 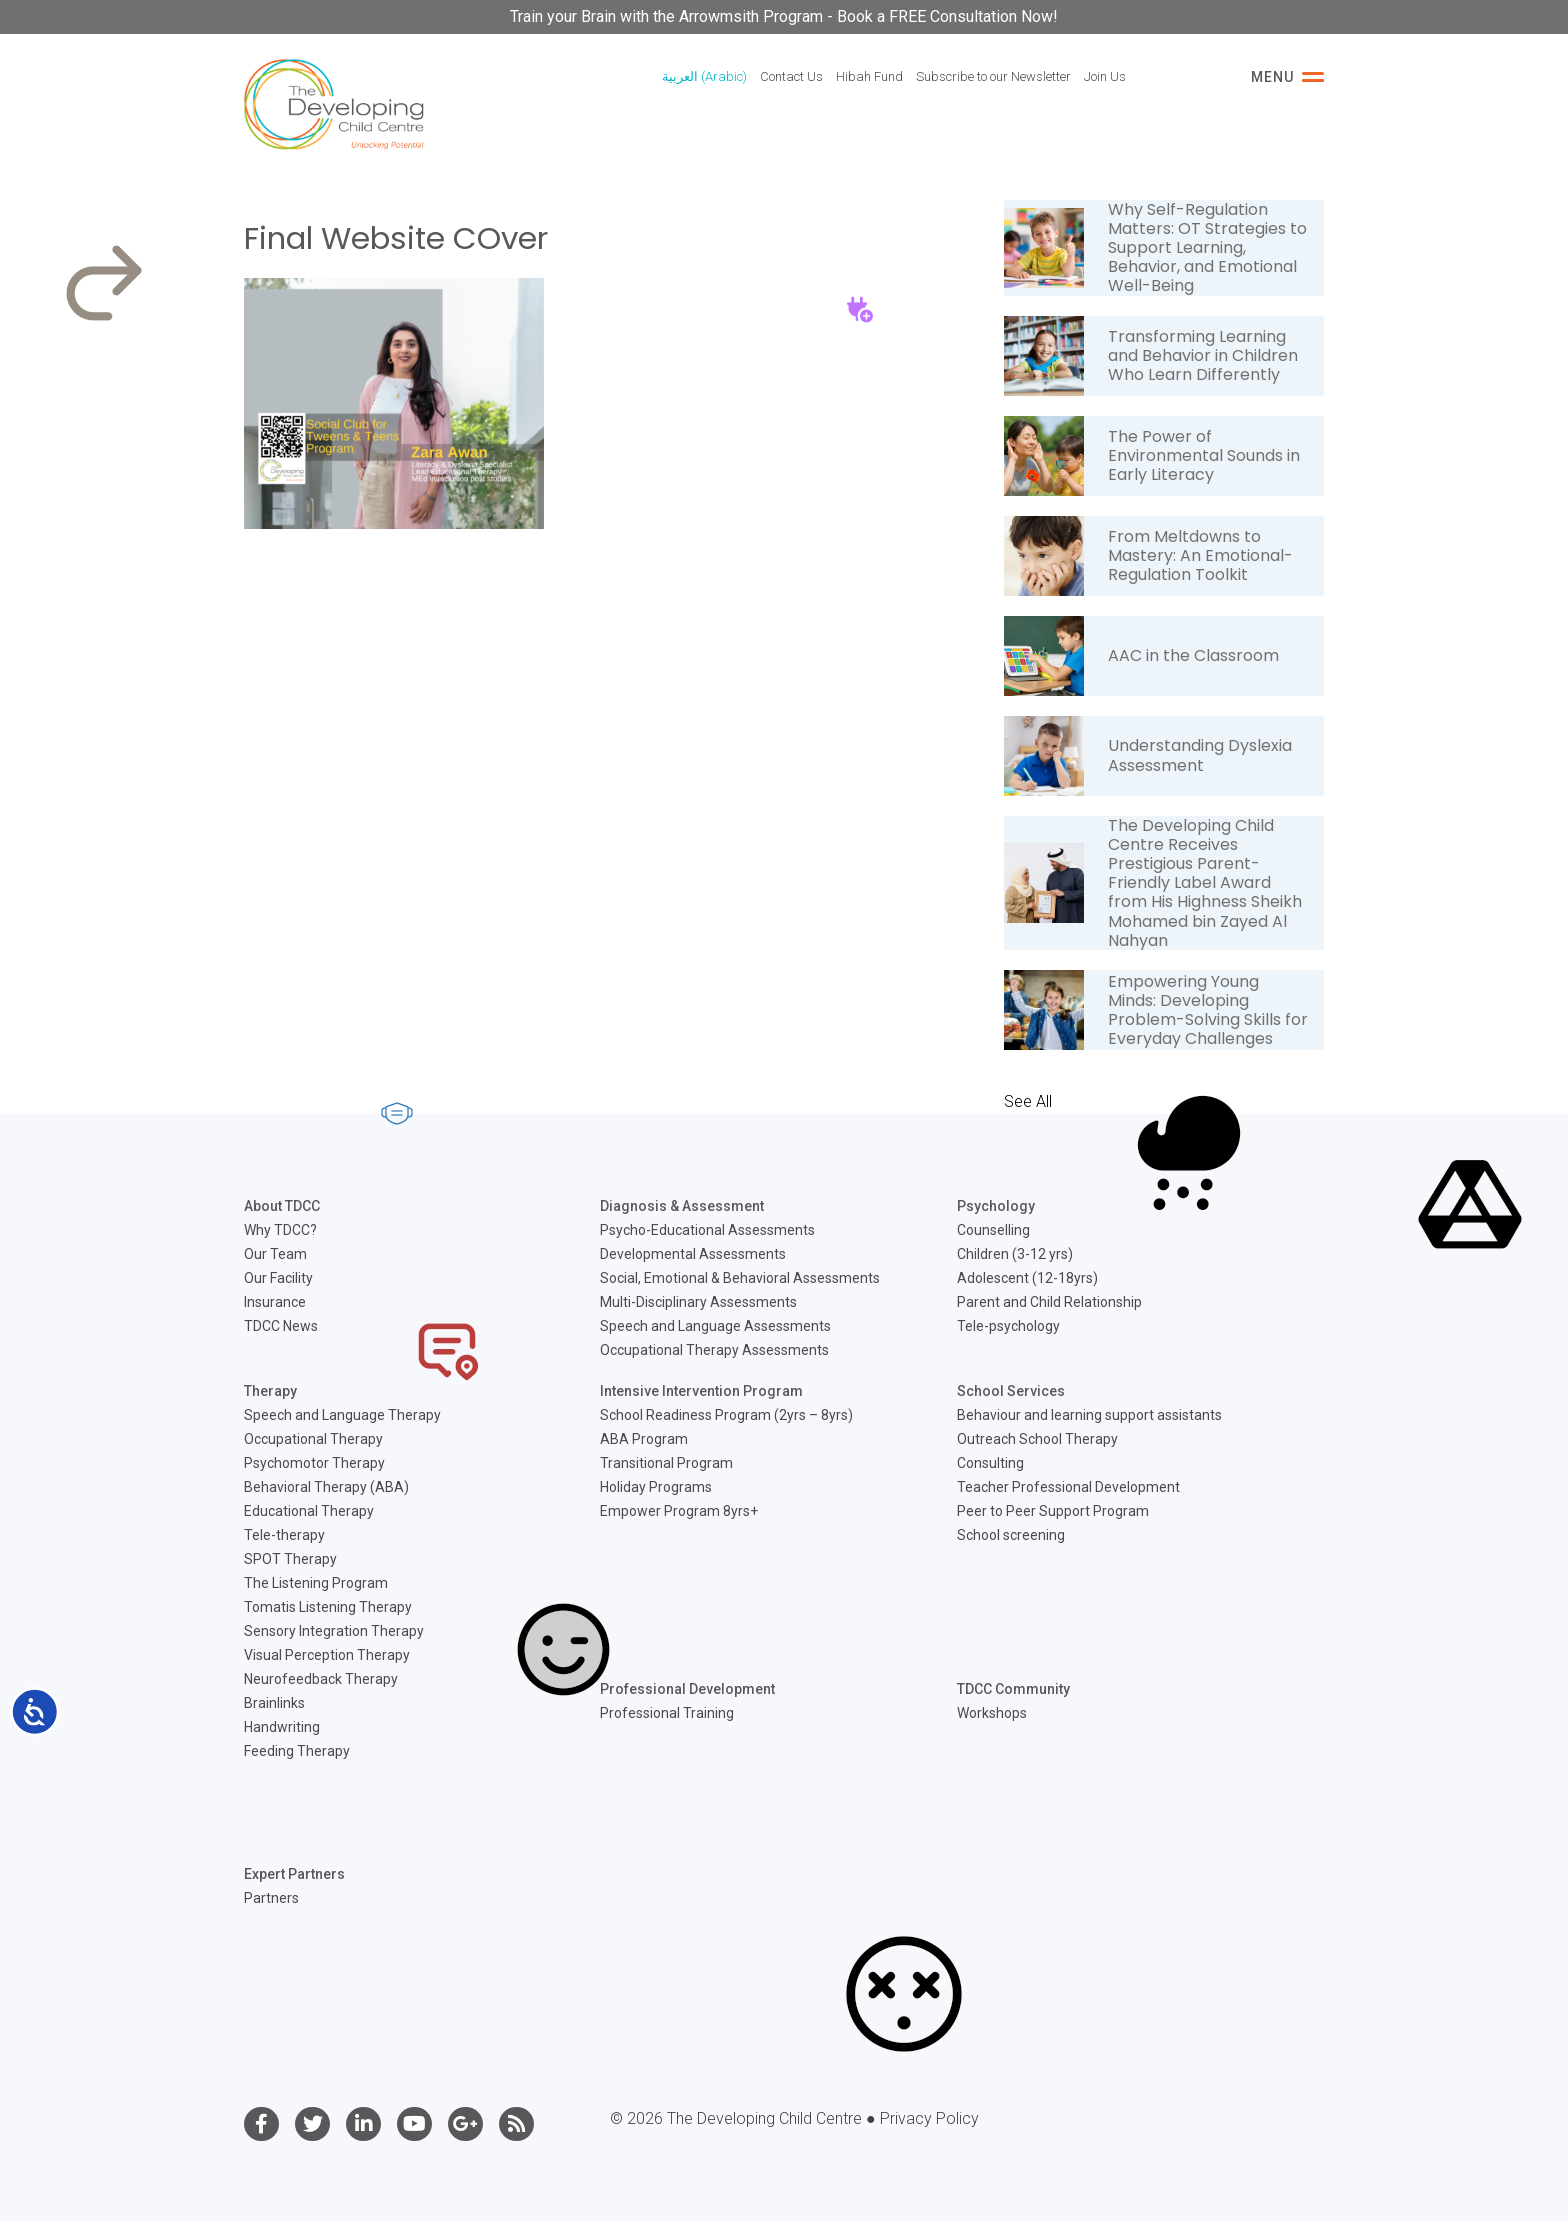 What do you see at coordinates (397, 1114) in the screenshot?
I see `indicates face mask required or health safety guidelines` at bounding box center [397, 1114].